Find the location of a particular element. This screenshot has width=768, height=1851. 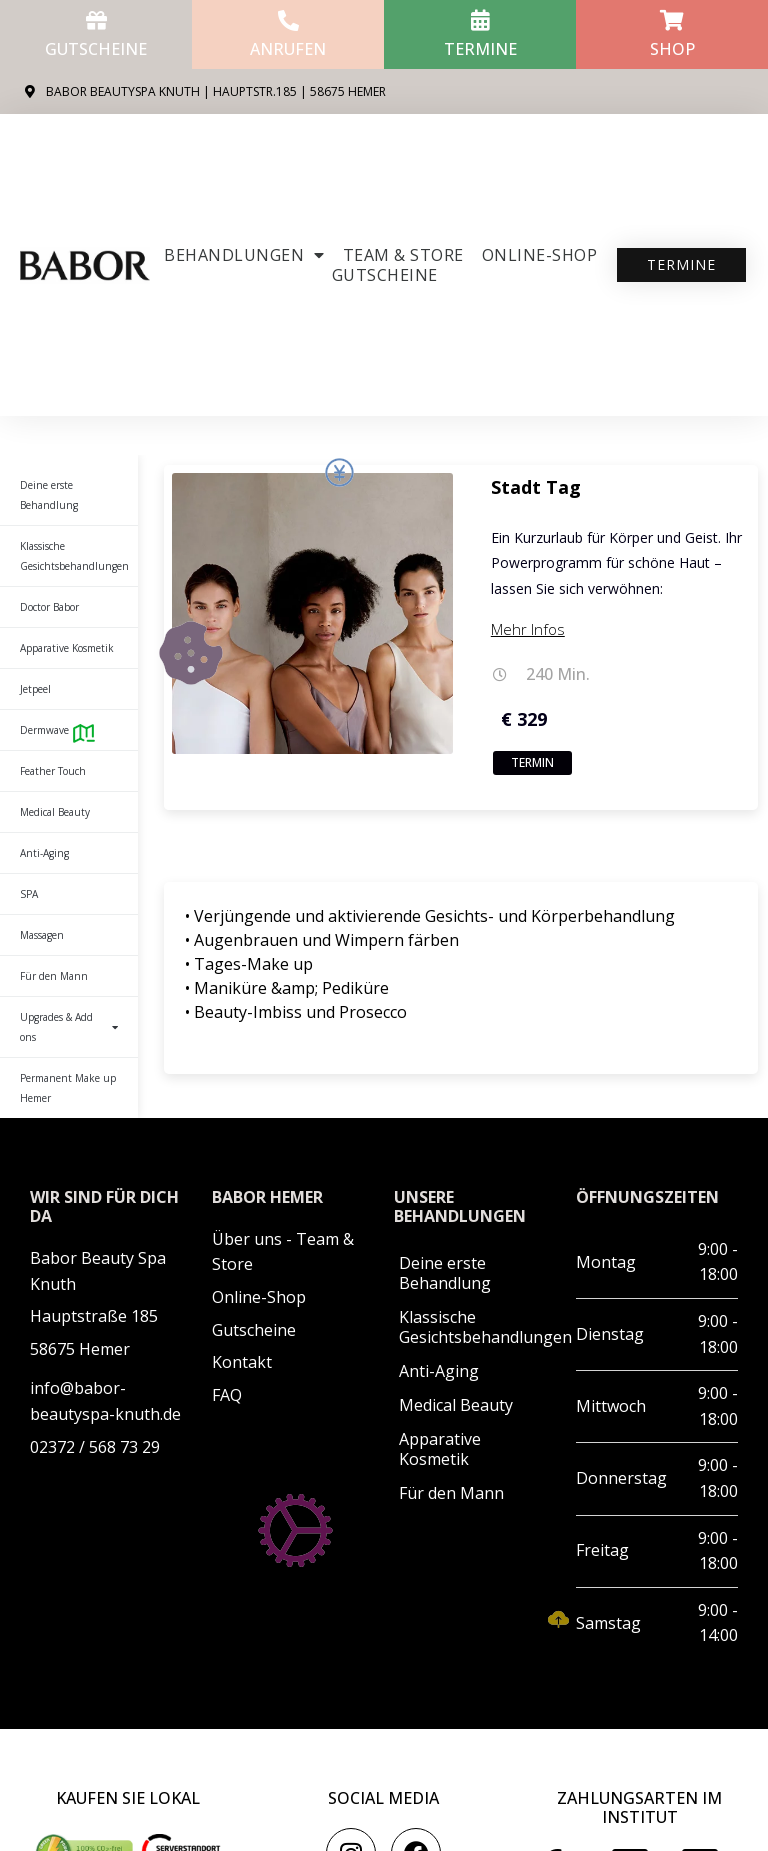

upload a file to the cloud is located at coordinates (558, 1619).